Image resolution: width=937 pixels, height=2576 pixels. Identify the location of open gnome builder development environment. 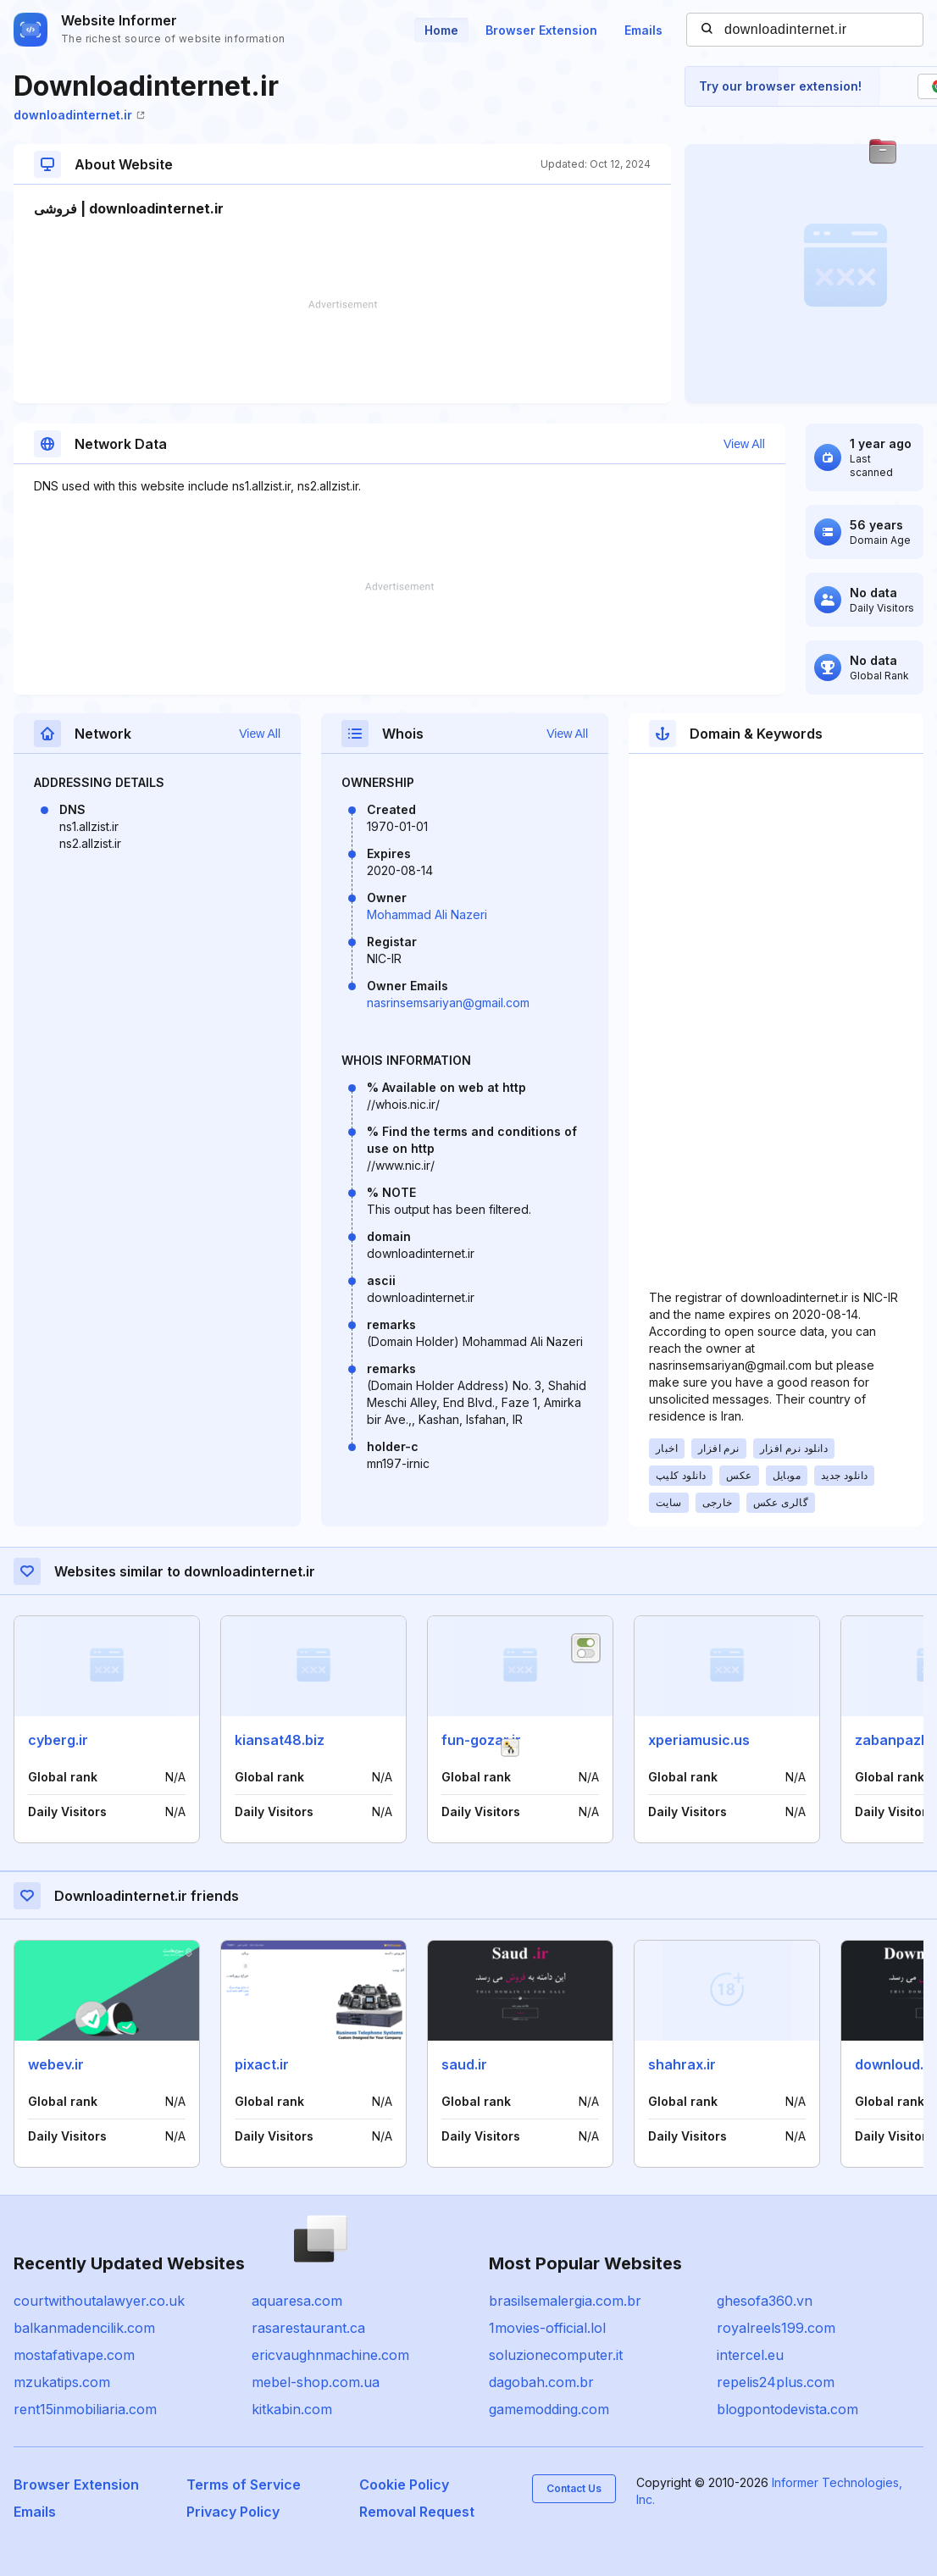
(510, 1748).